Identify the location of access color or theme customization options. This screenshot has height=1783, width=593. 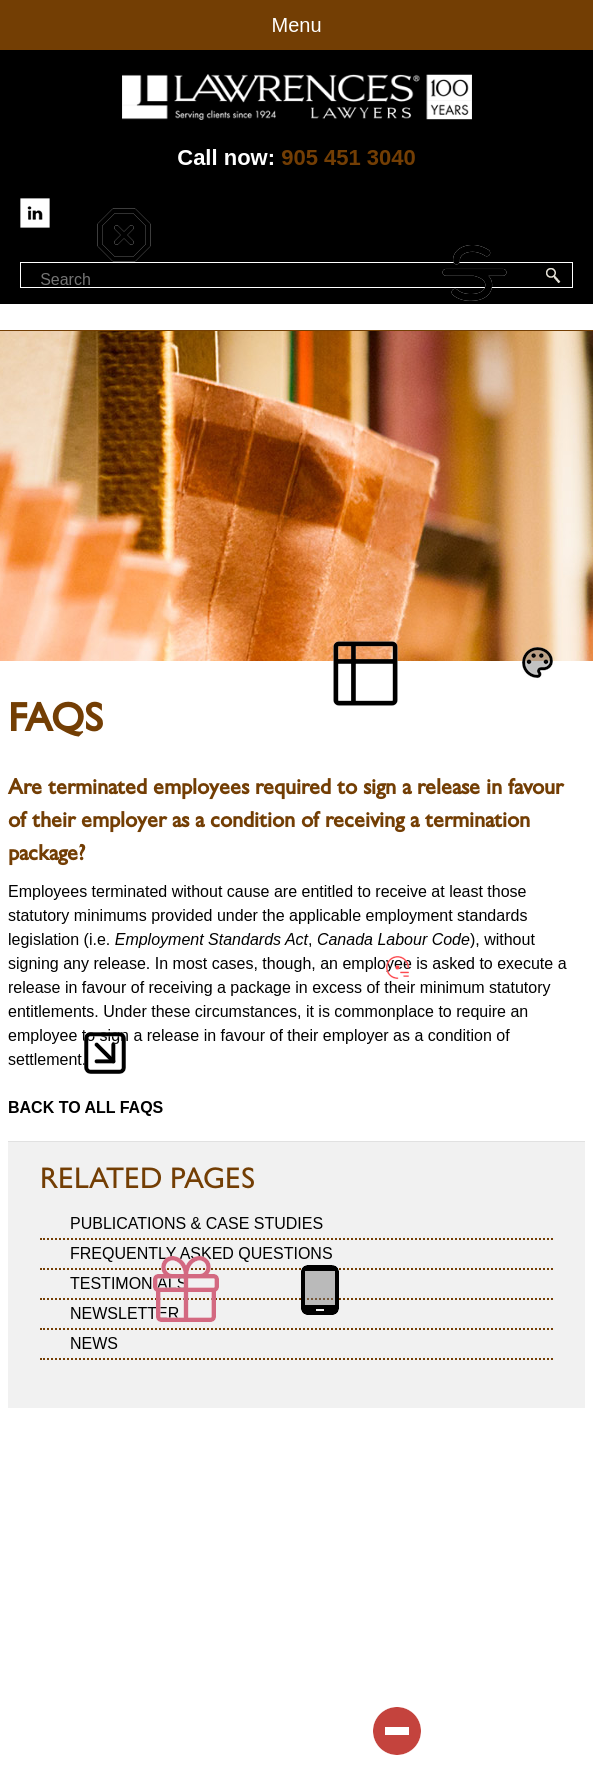
(537, 662).